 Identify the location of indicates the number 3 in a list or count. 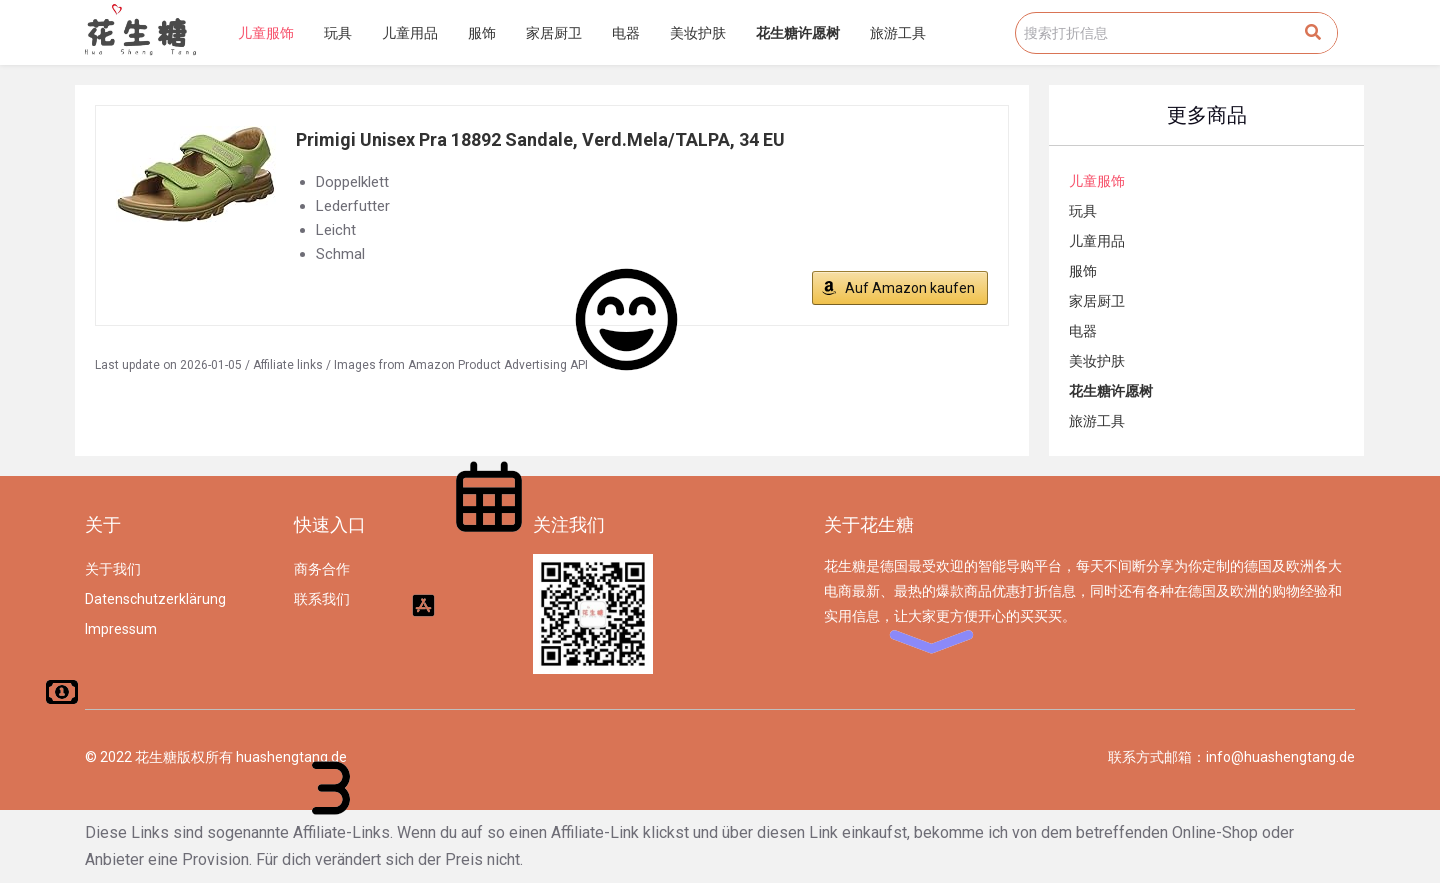
(331, 788).